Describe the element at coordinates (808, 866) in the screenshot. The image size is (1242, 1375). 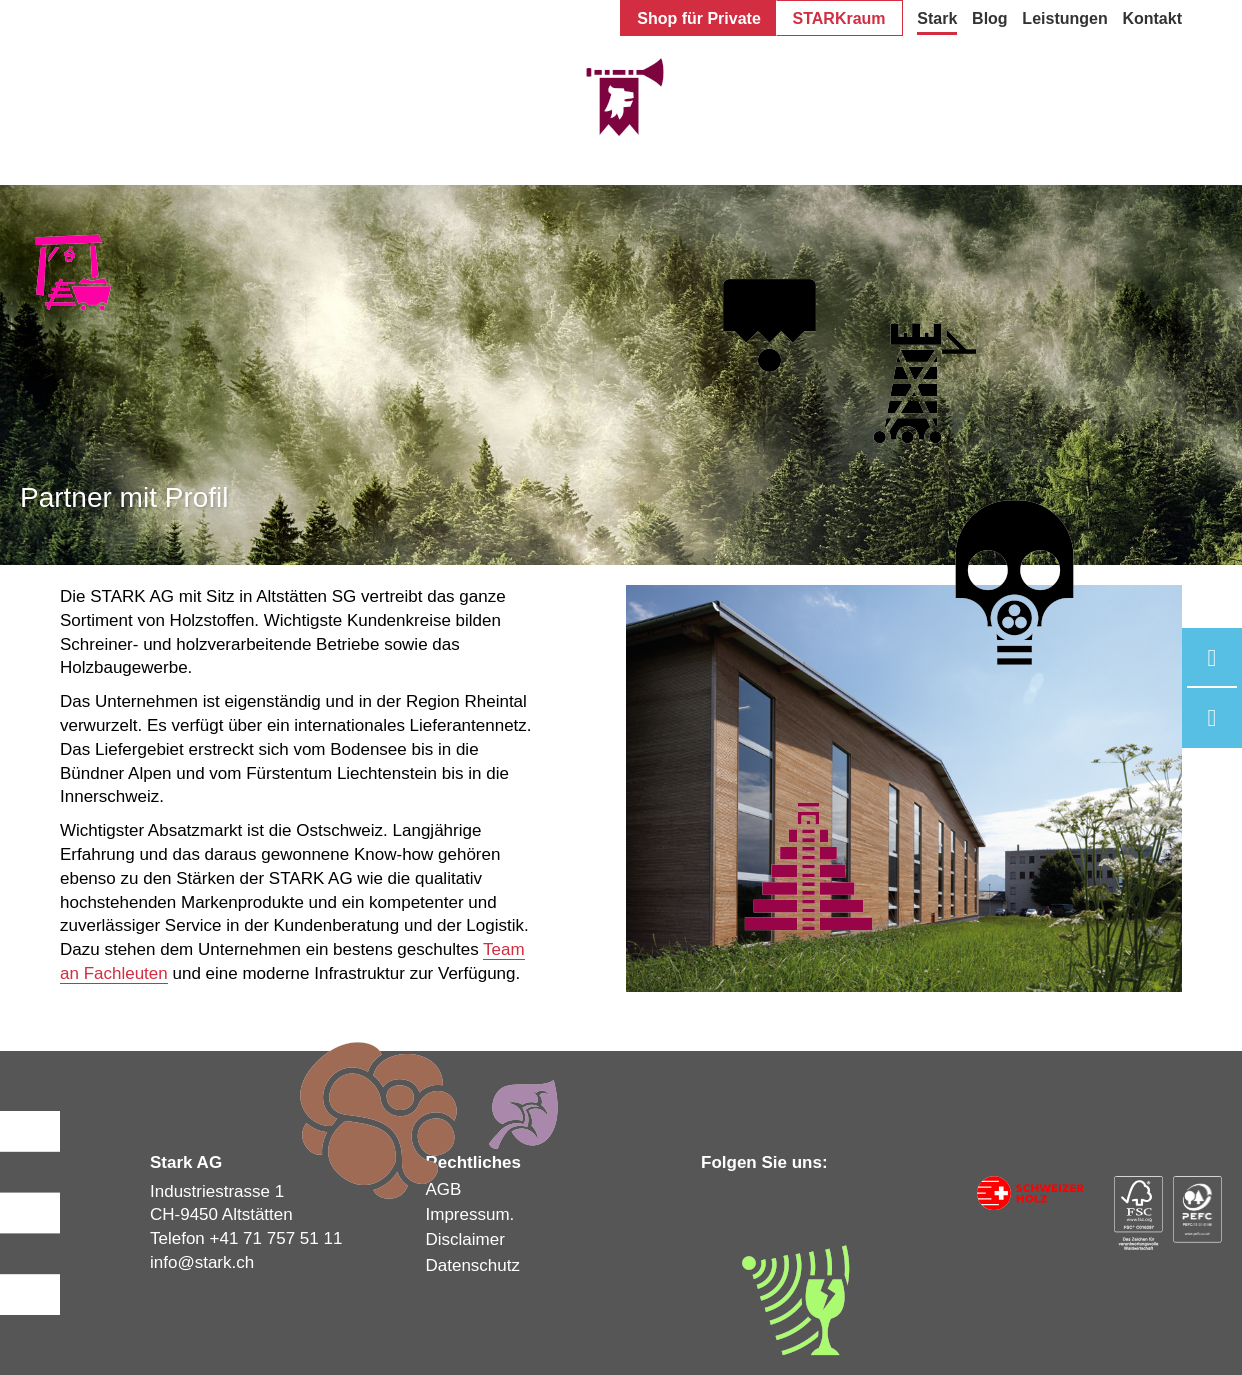
I see `explore ancient civilizations or history content` at that location.